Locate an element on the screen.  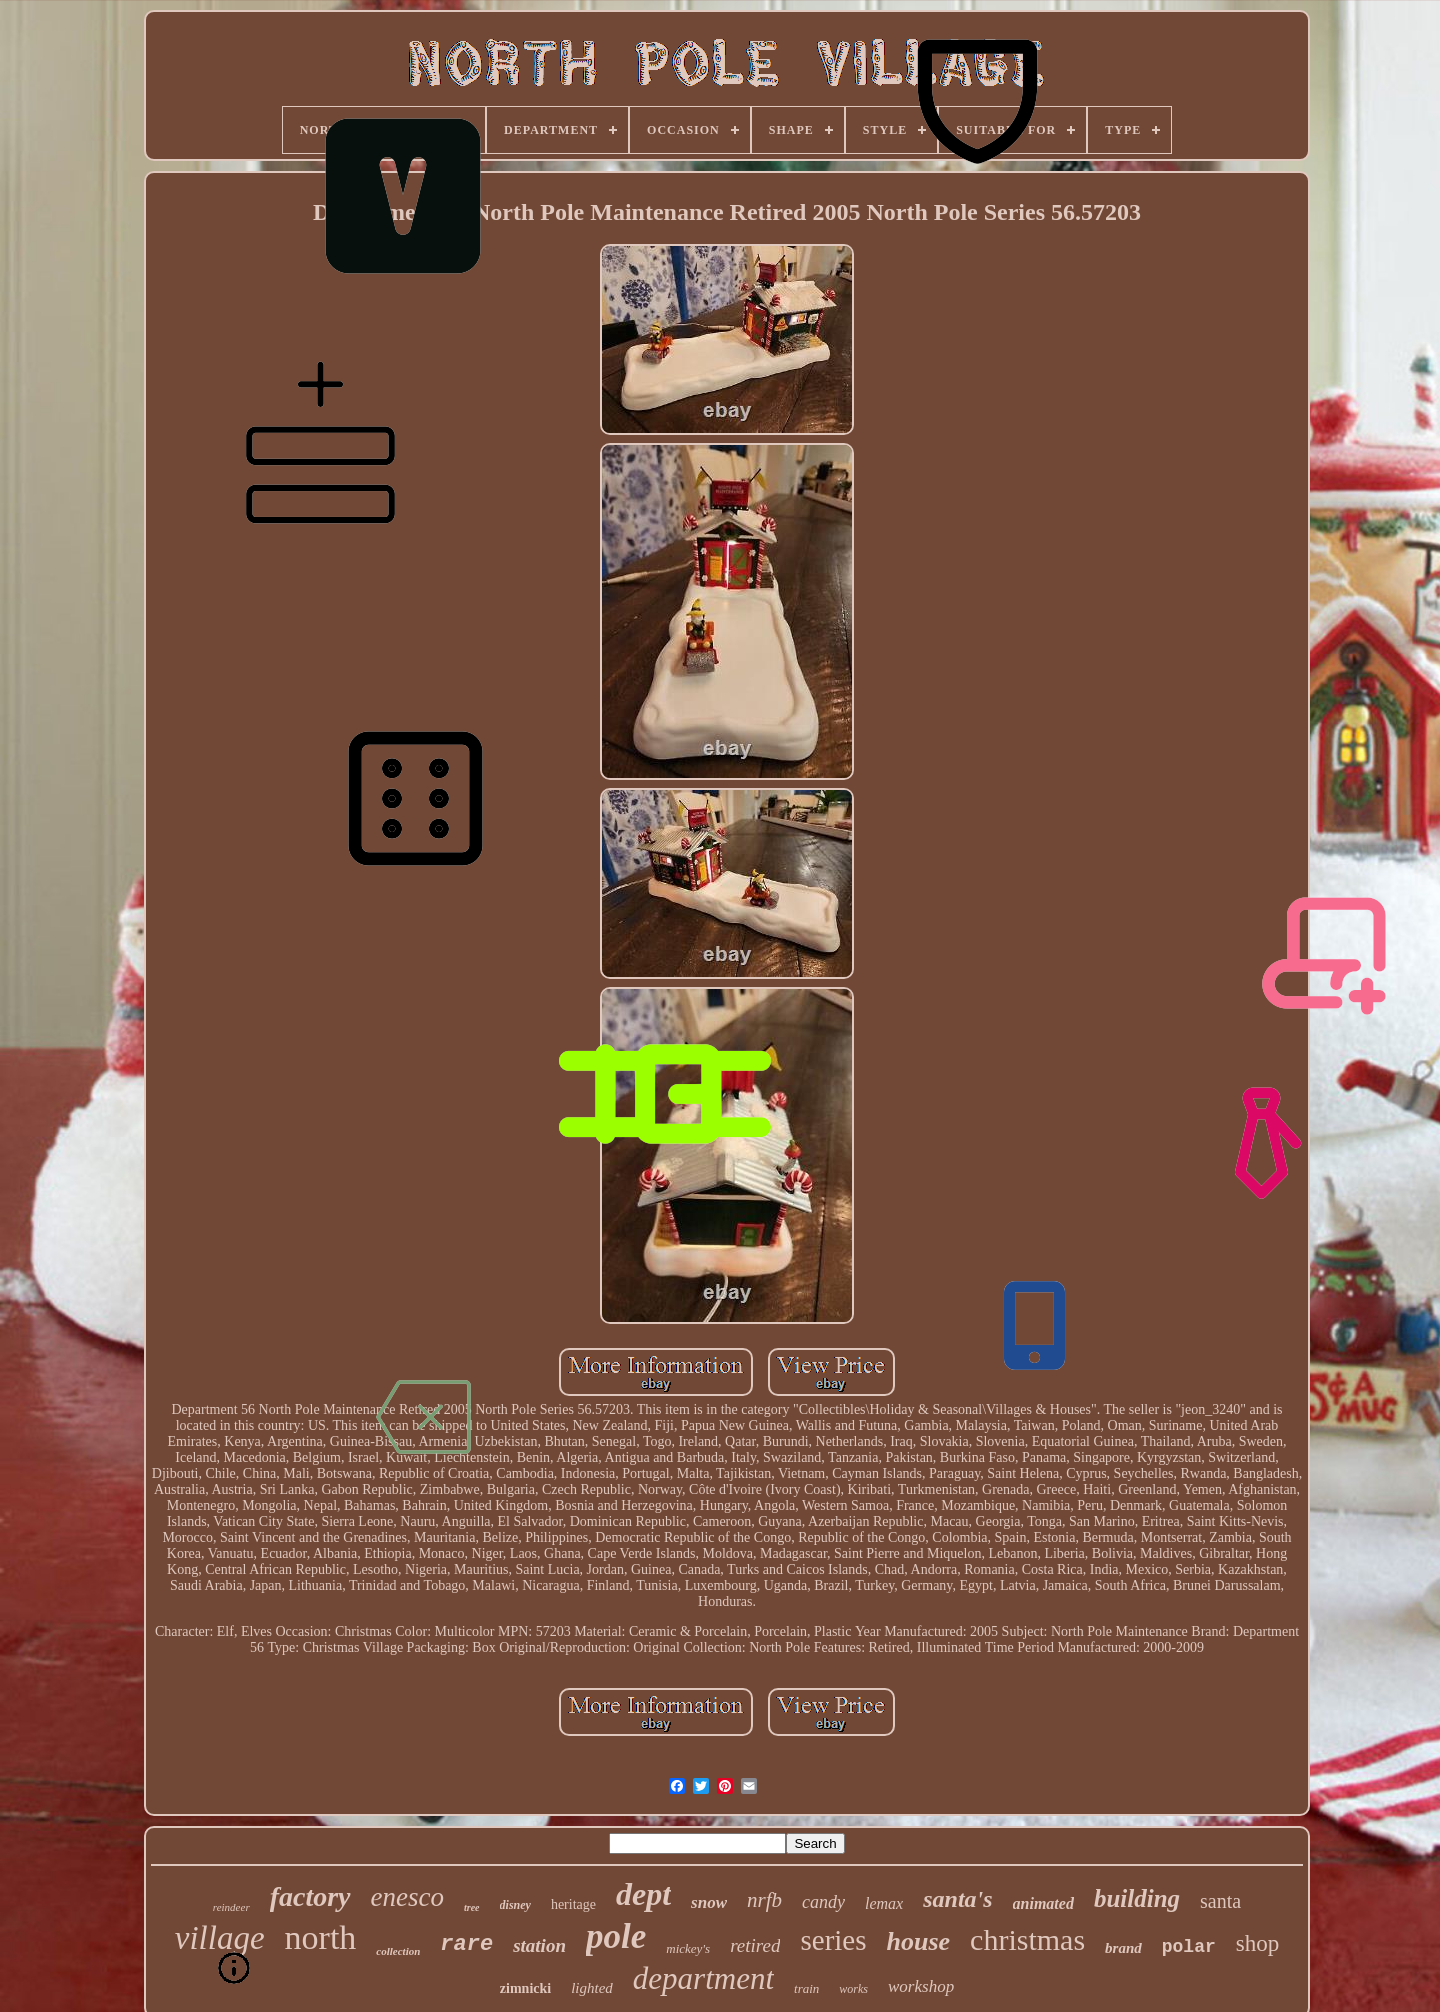
delete the previous character is located at coordinates (427, 1417).